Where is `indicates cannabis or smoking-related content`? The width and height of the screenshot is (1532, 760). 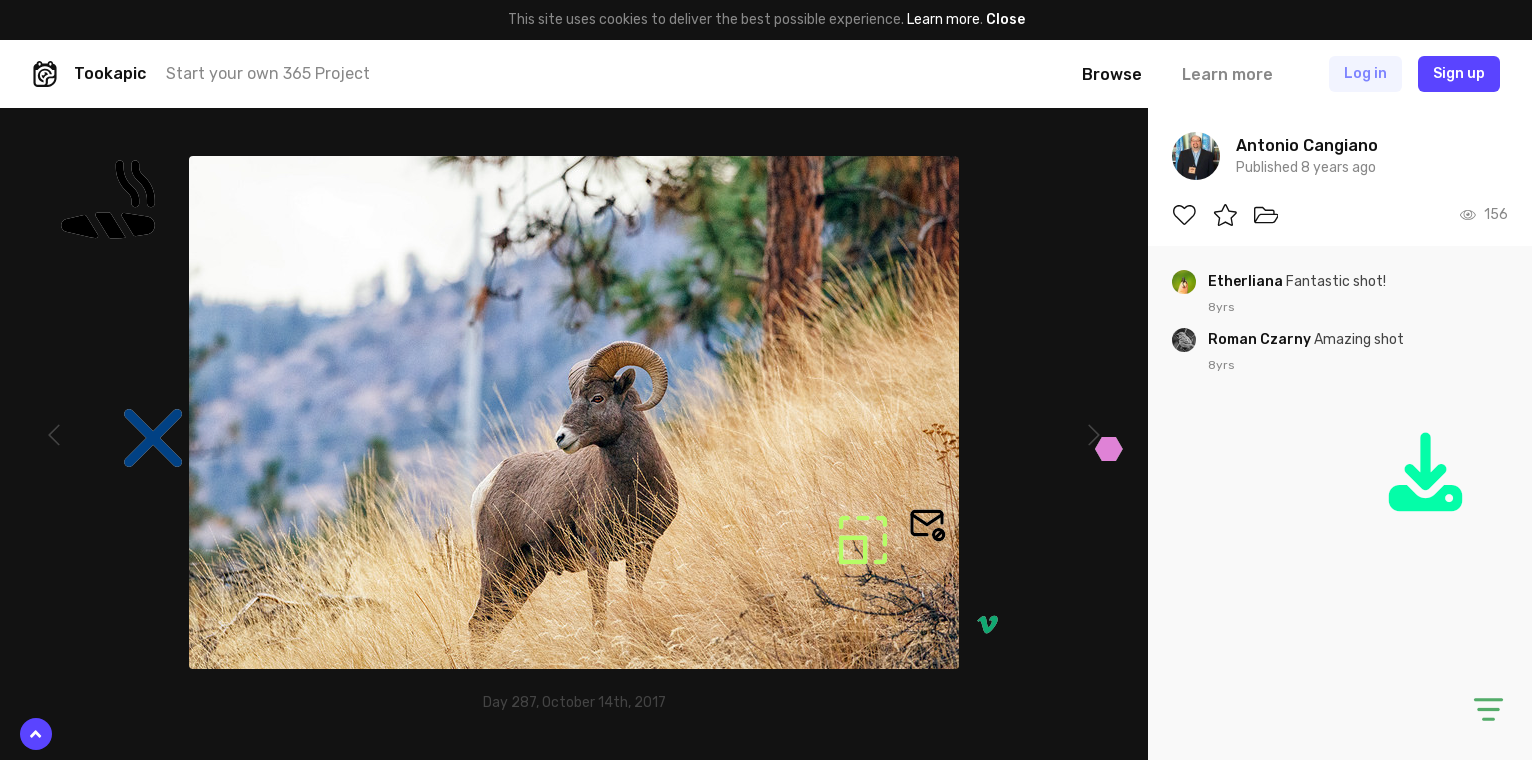 indicates cannabis or smoking-related content is located at coordinates (108, 202).